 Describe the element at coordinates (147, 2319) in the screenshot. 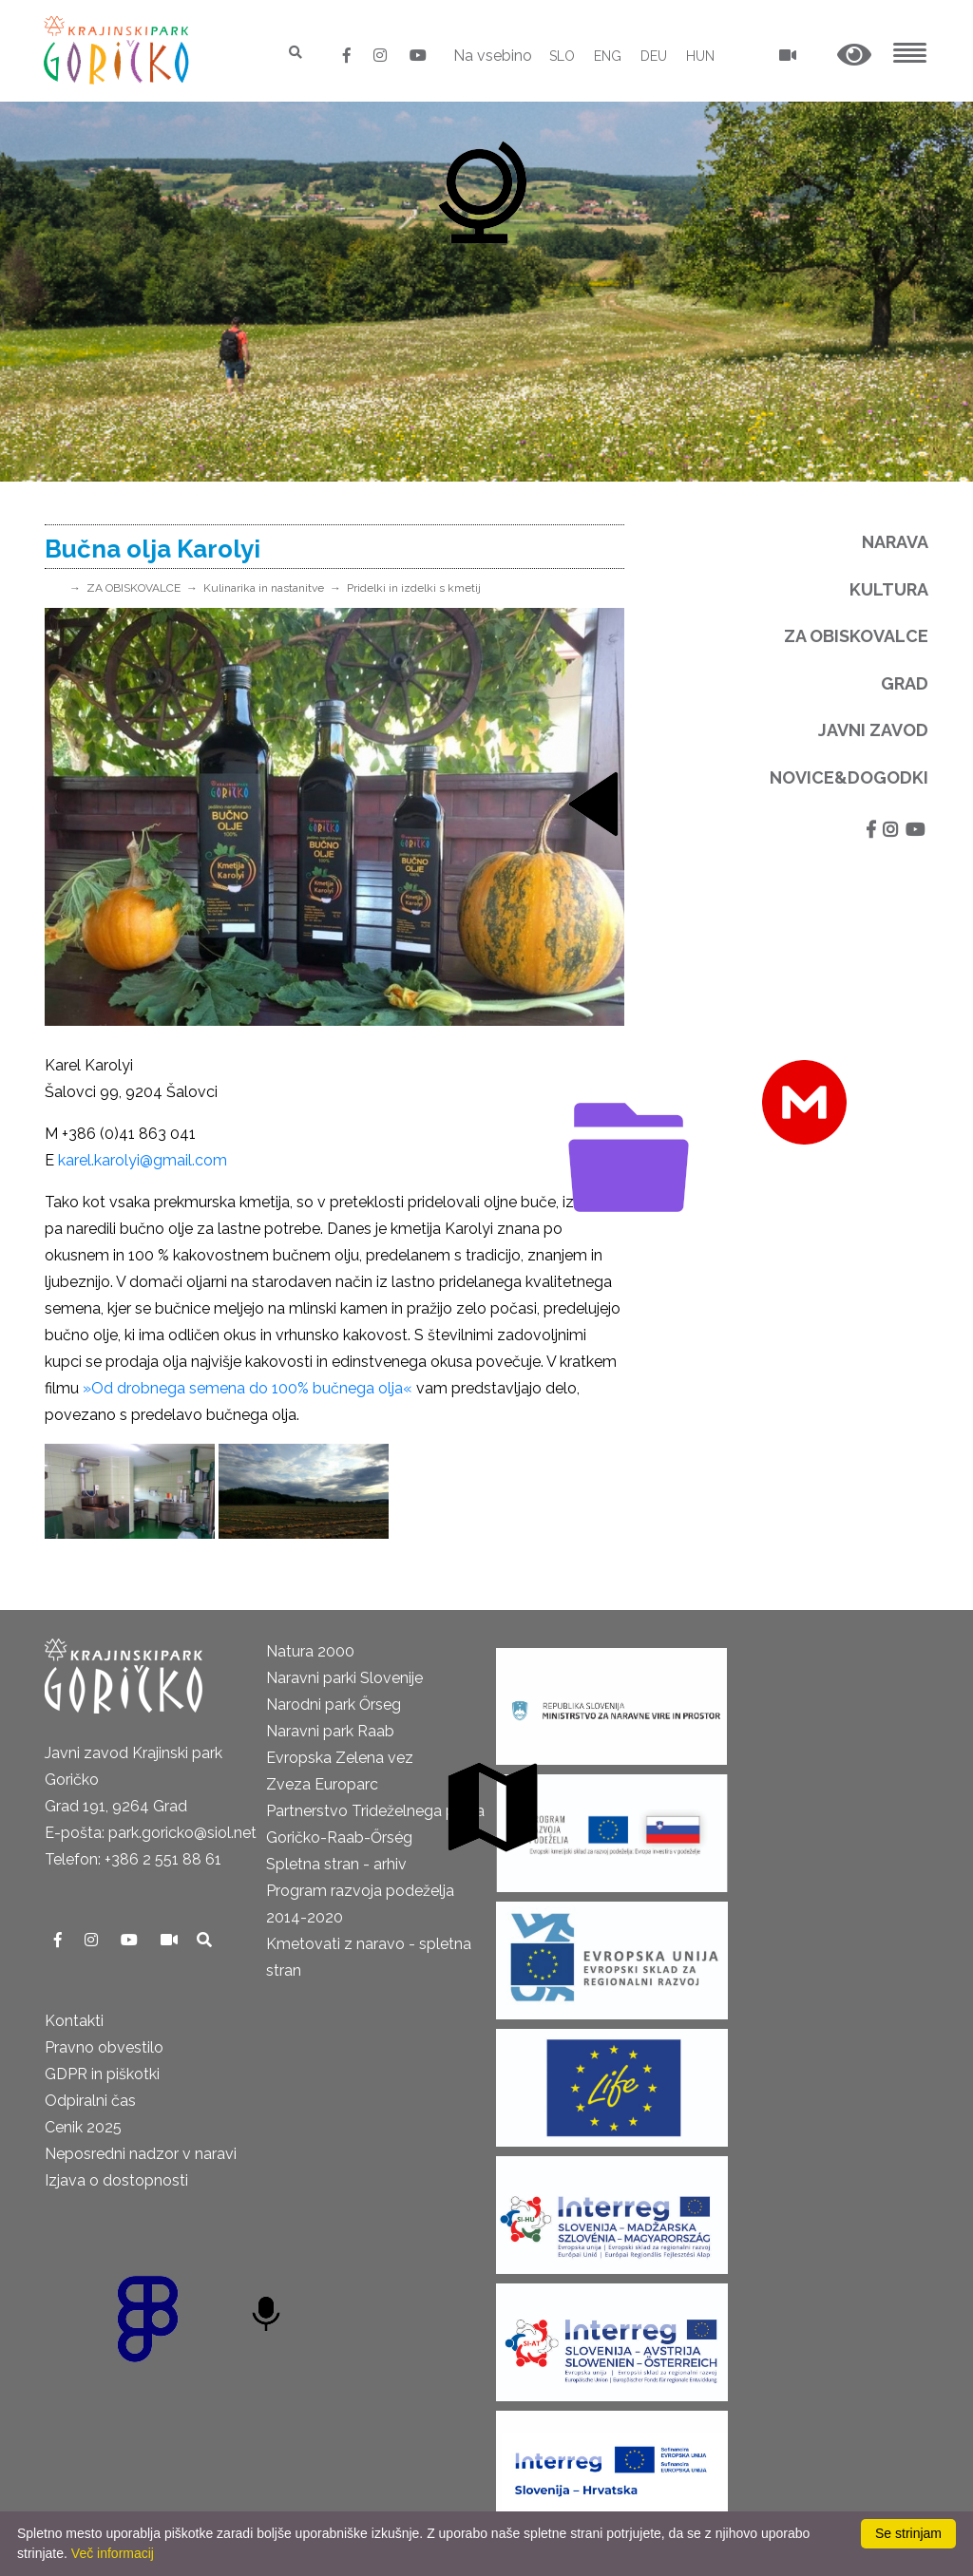

I see `open figma design app` at that location.